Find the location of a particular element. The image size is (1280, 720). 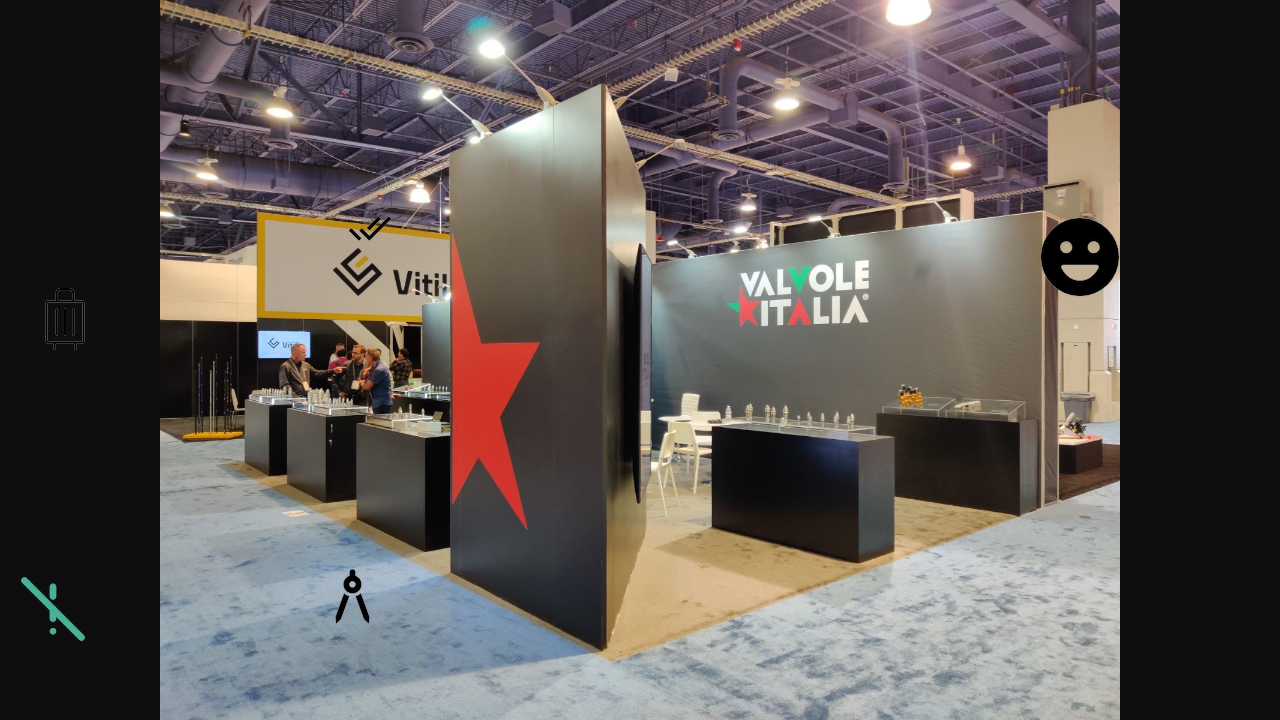

access travel or trip planning features is located at coordinates (65, 320).